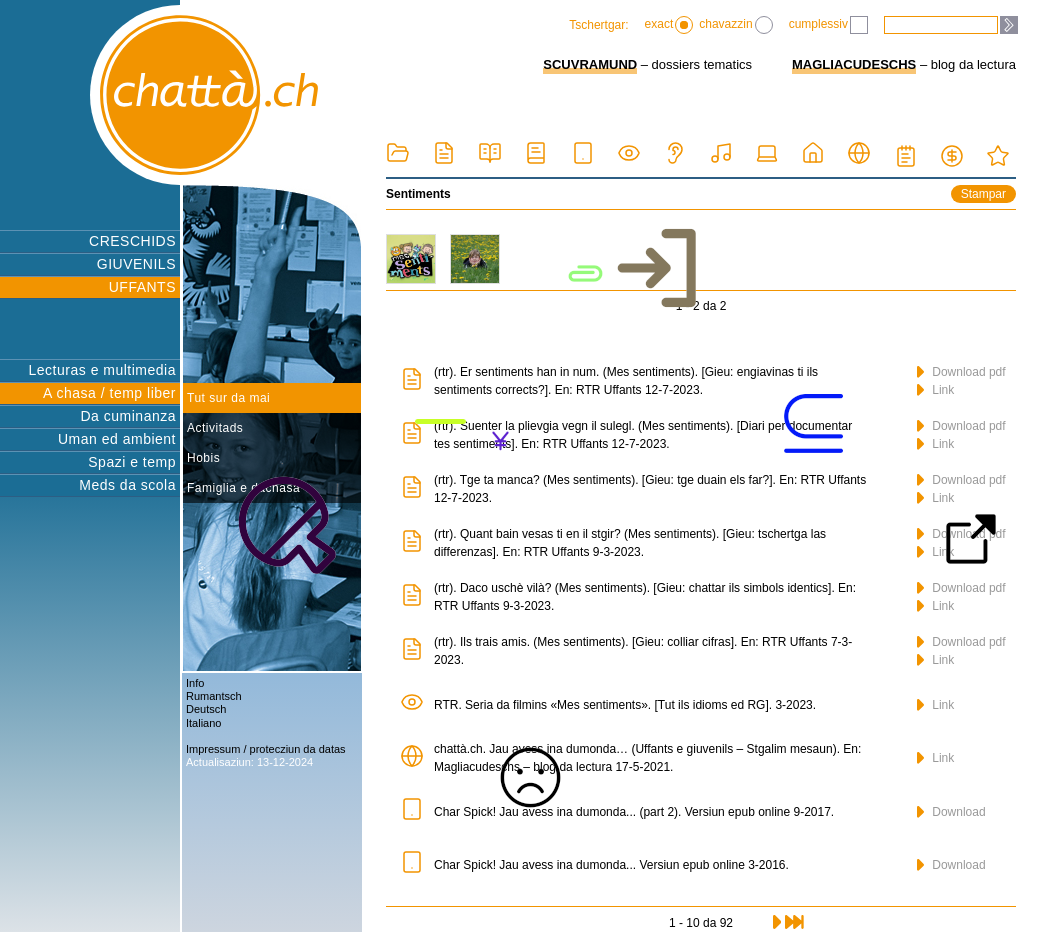 This screenshot has height=932, width=1040. What do you see at coordinates (500, 440) in the screenshot?
I see `japanese yen currency indicator` at bounding box center [500, 440].